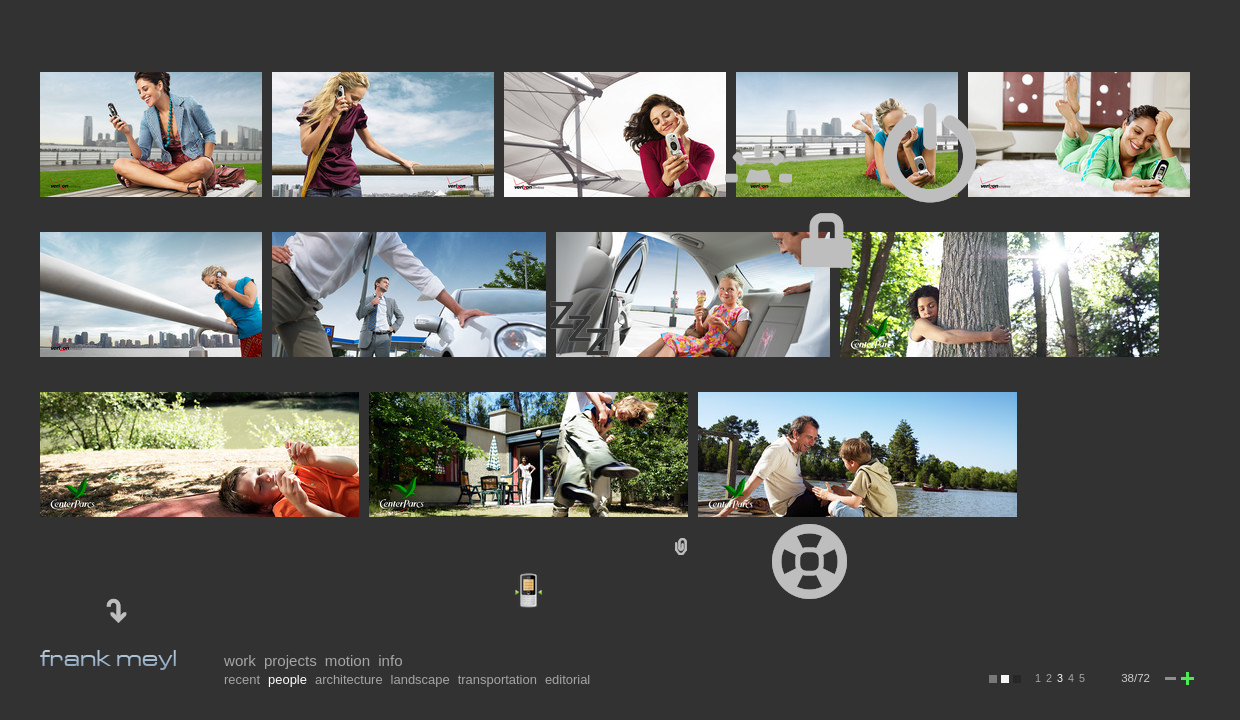 This screenshot has height=720, width=1240. I want to click on open help documentation, so click(809, 561).